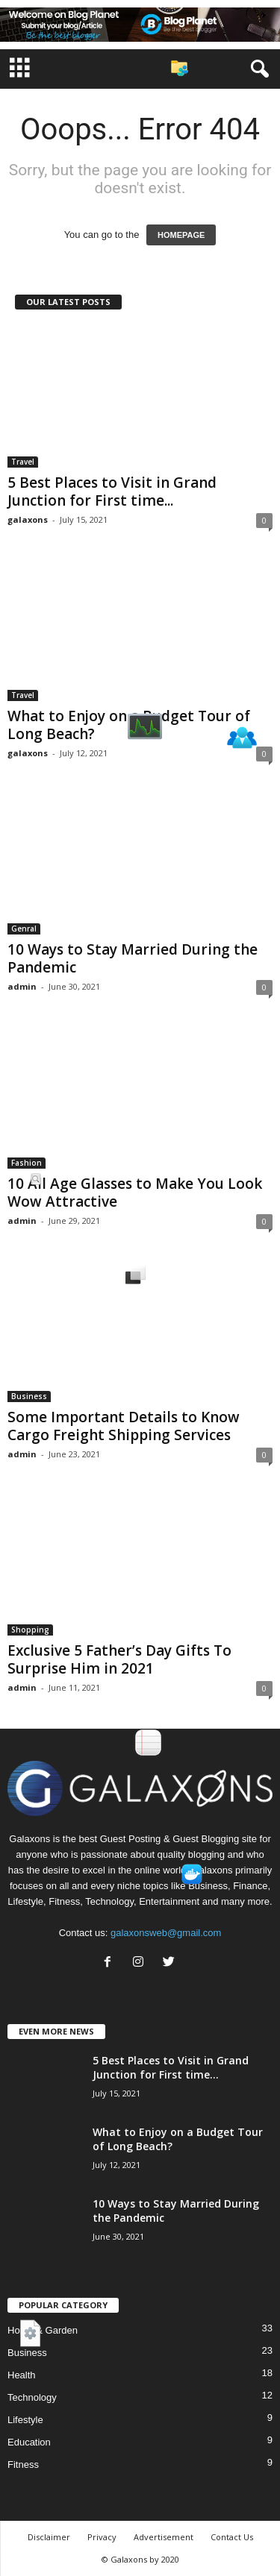 The width and height of the screenshot is (280, 2576). Describe the element at coordinates (135, 1275) in the screenshot. I see `open task view to see all open windows` at that location.